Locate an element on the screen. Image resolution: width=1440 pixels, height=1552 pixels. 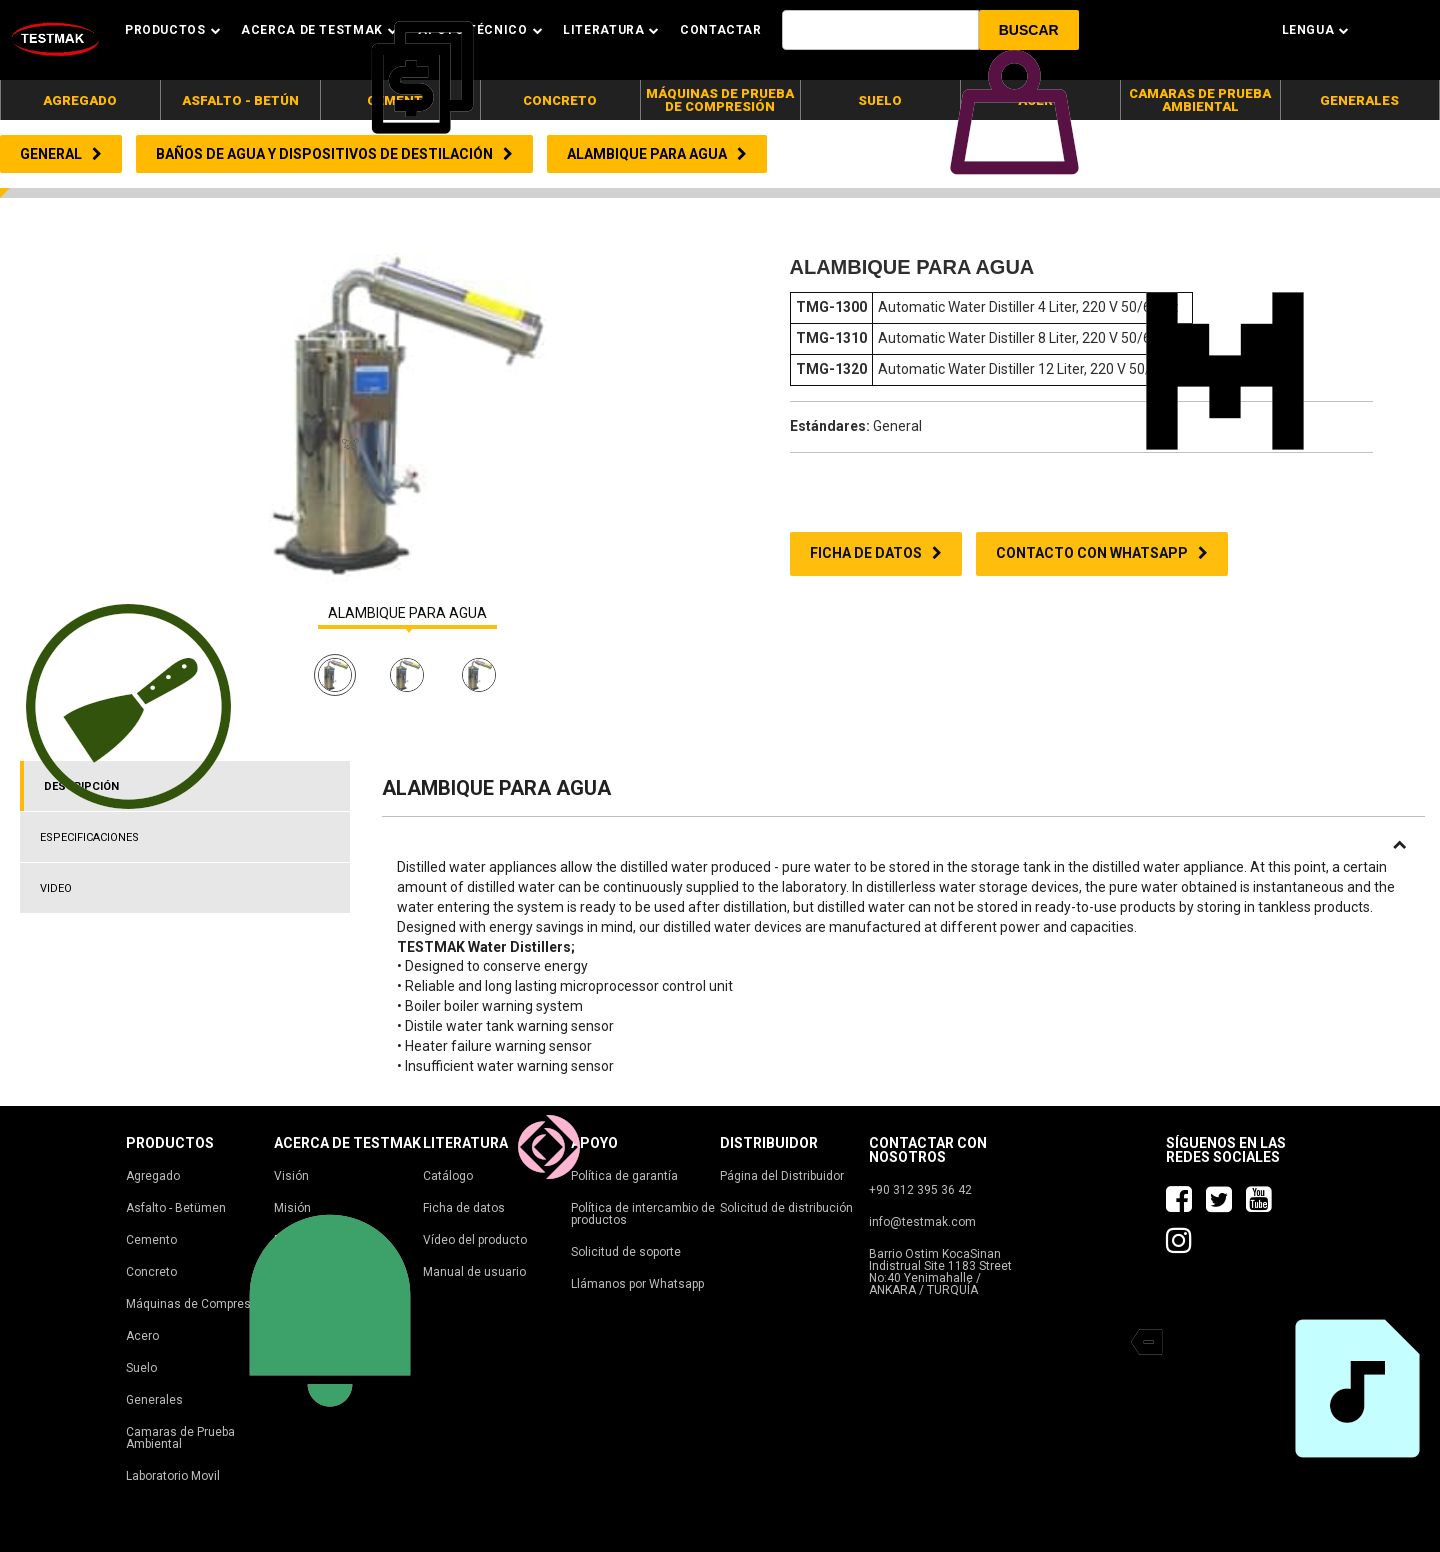
view currency or financial documents is located at coordinates (422, 77).